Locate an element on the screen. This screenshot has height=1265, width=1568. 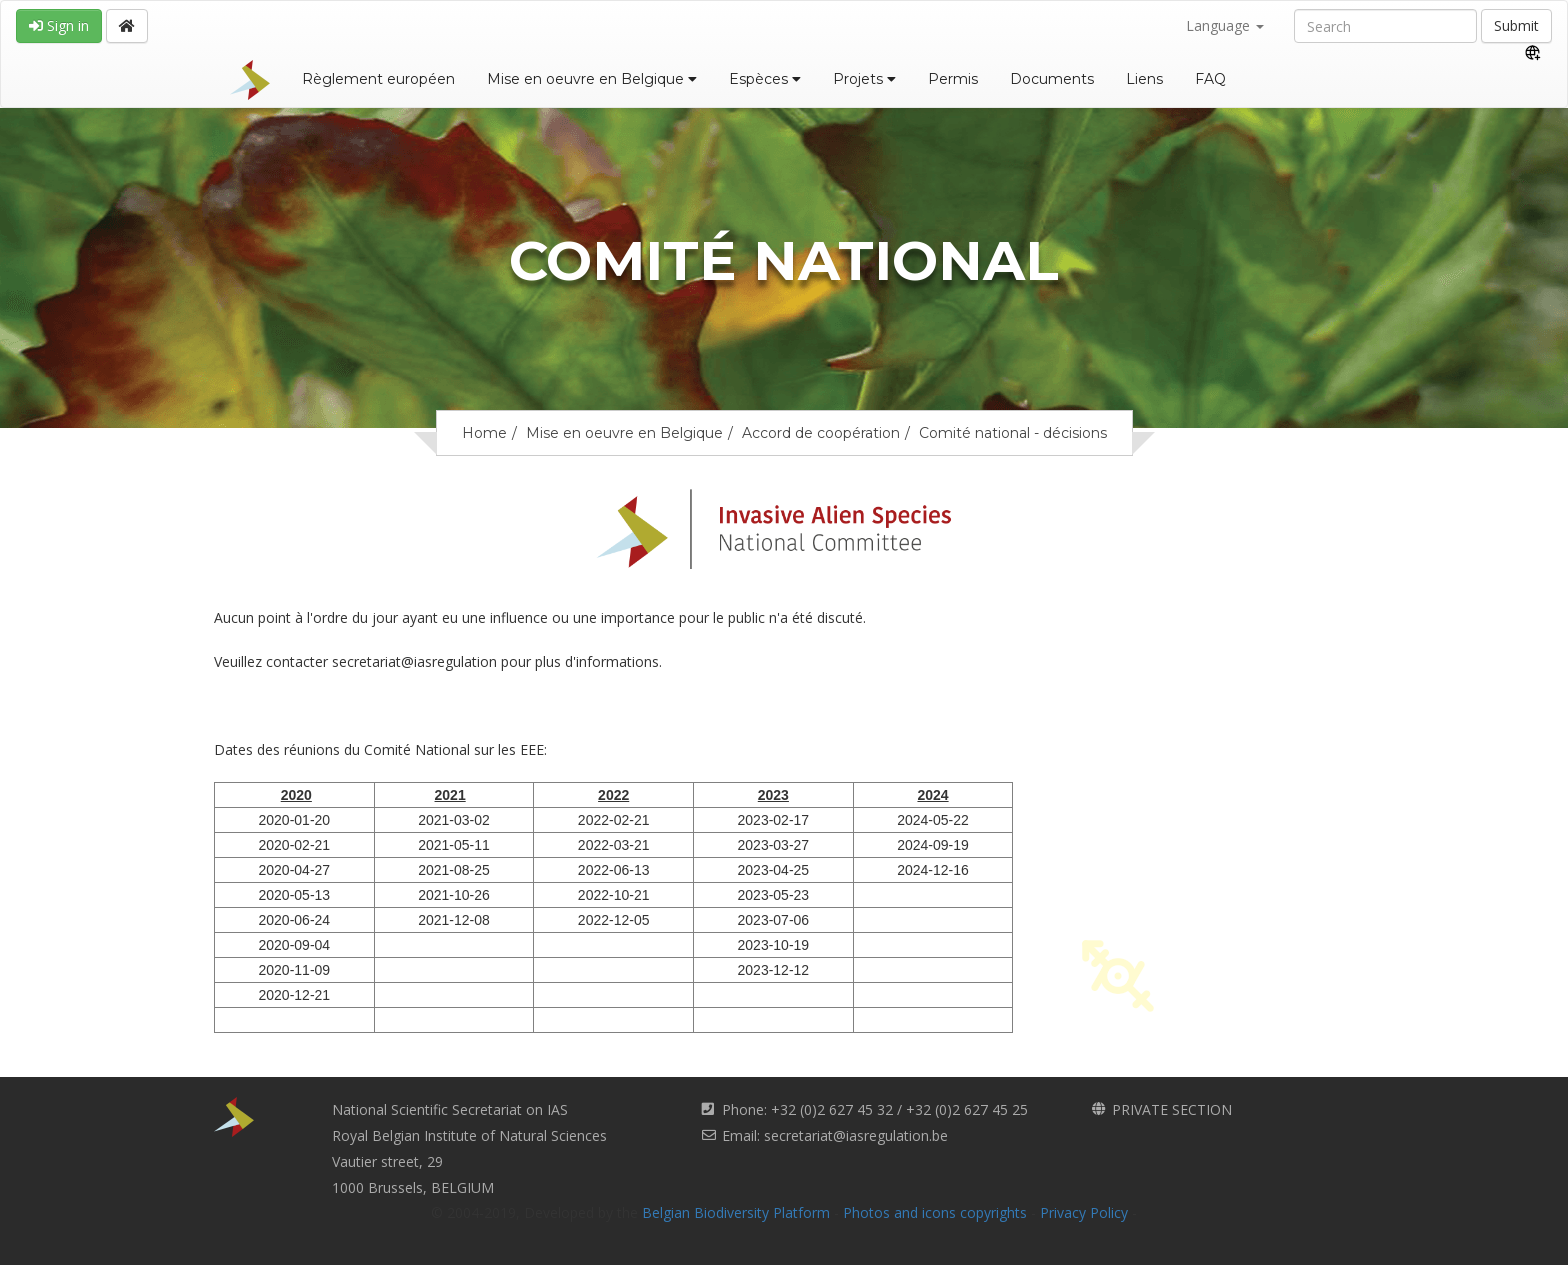
indicates genderfluid identity option is located at coordinates (1118, 976).